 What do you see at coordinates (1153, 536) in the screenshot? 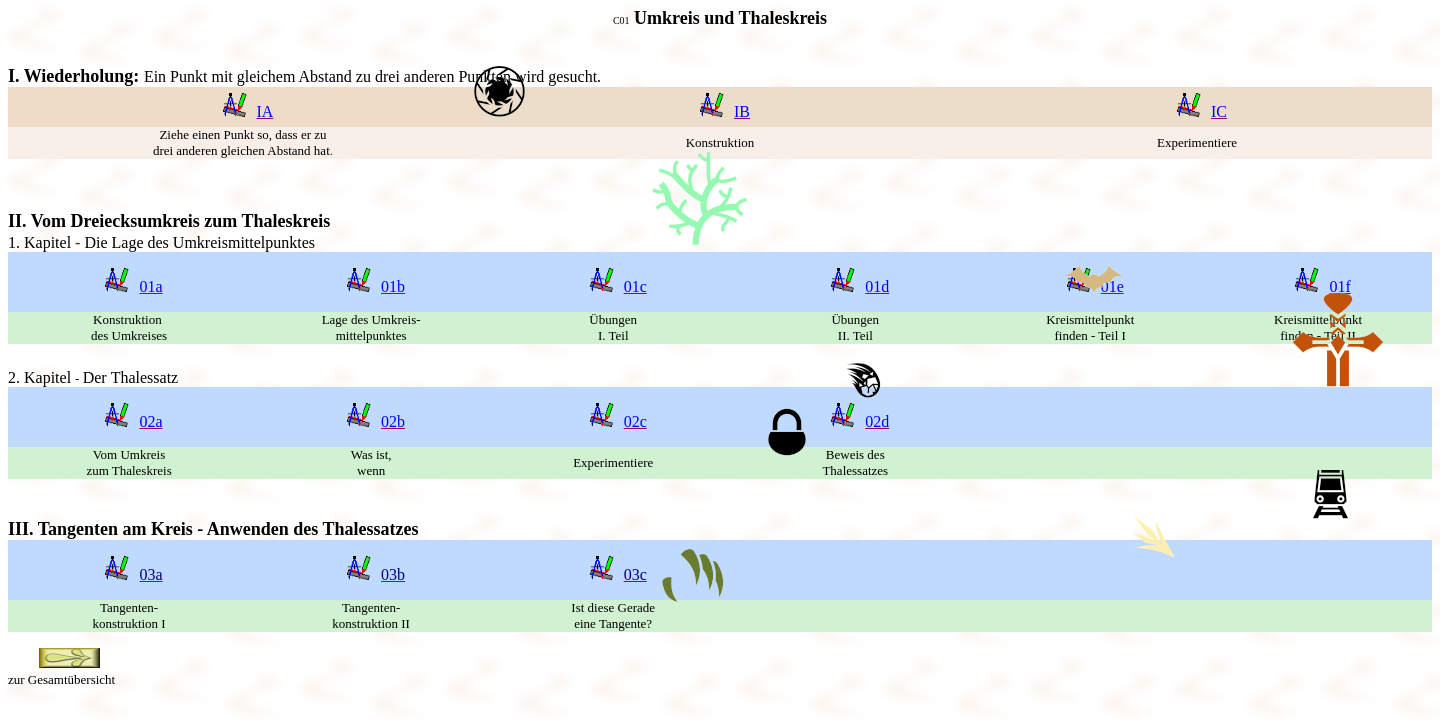
I see `equip or select paper arrows as ammunition` at bounding box center [1153, 536].